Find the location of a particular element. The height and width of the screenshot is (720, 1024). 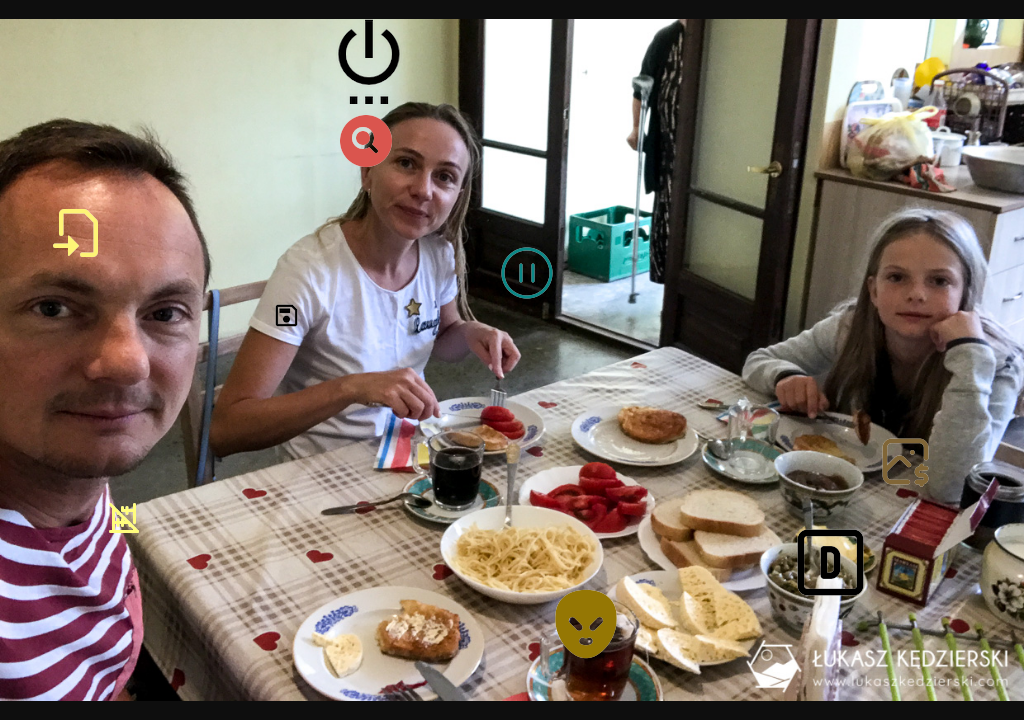

disable calculation or counting feature is located at coordinates (124, 518).